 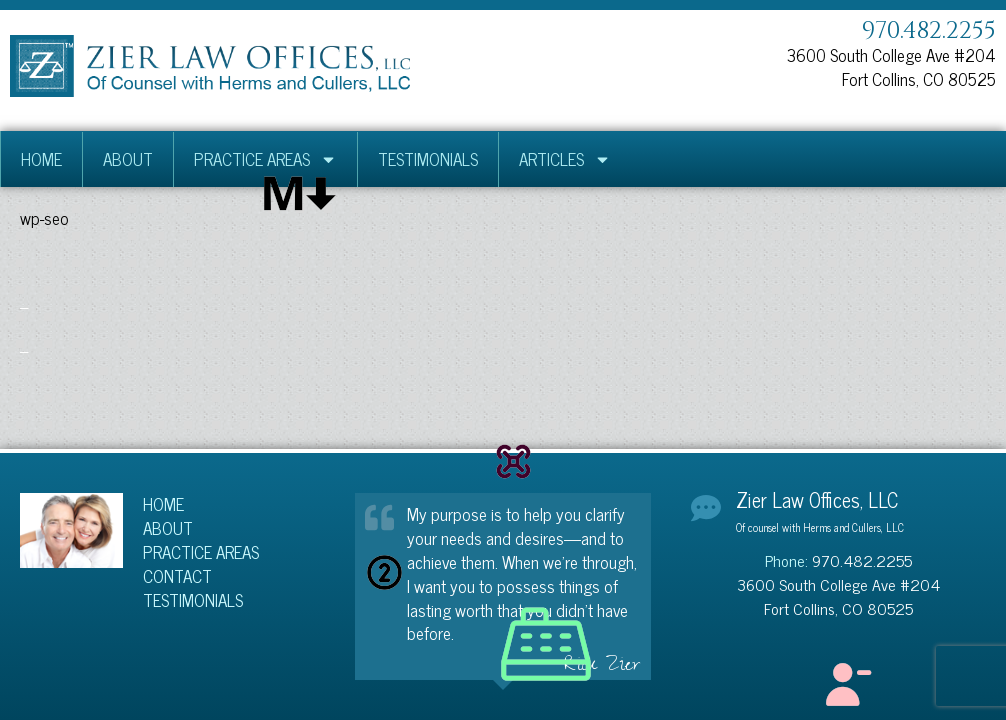 What do you see at coordinates (384, 572) in the screenshot?
I see `indicates step two in a multi-step process` at bounding box center [384, 572].